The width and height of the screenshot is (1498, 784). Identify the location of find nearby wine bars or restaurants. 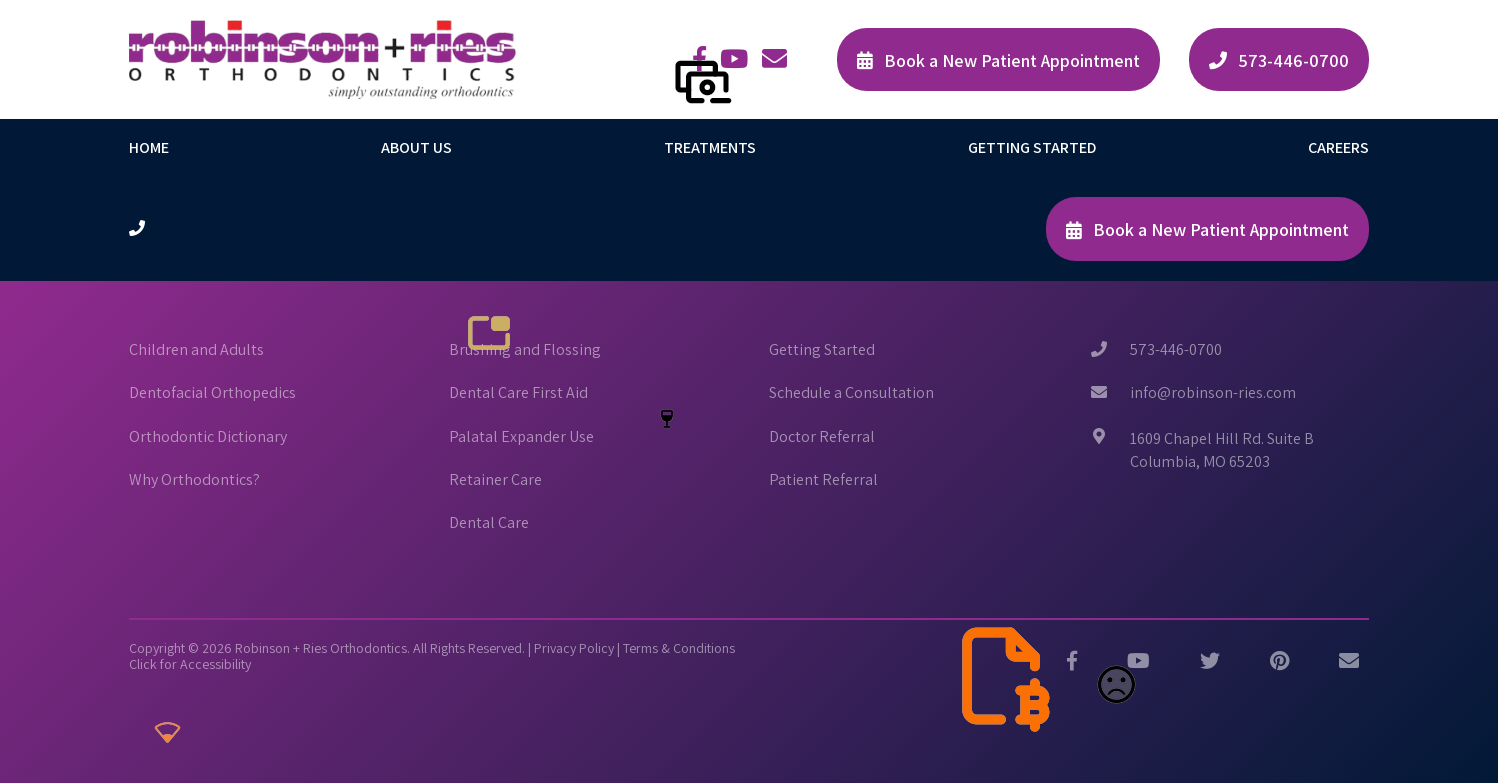
(667, 419).